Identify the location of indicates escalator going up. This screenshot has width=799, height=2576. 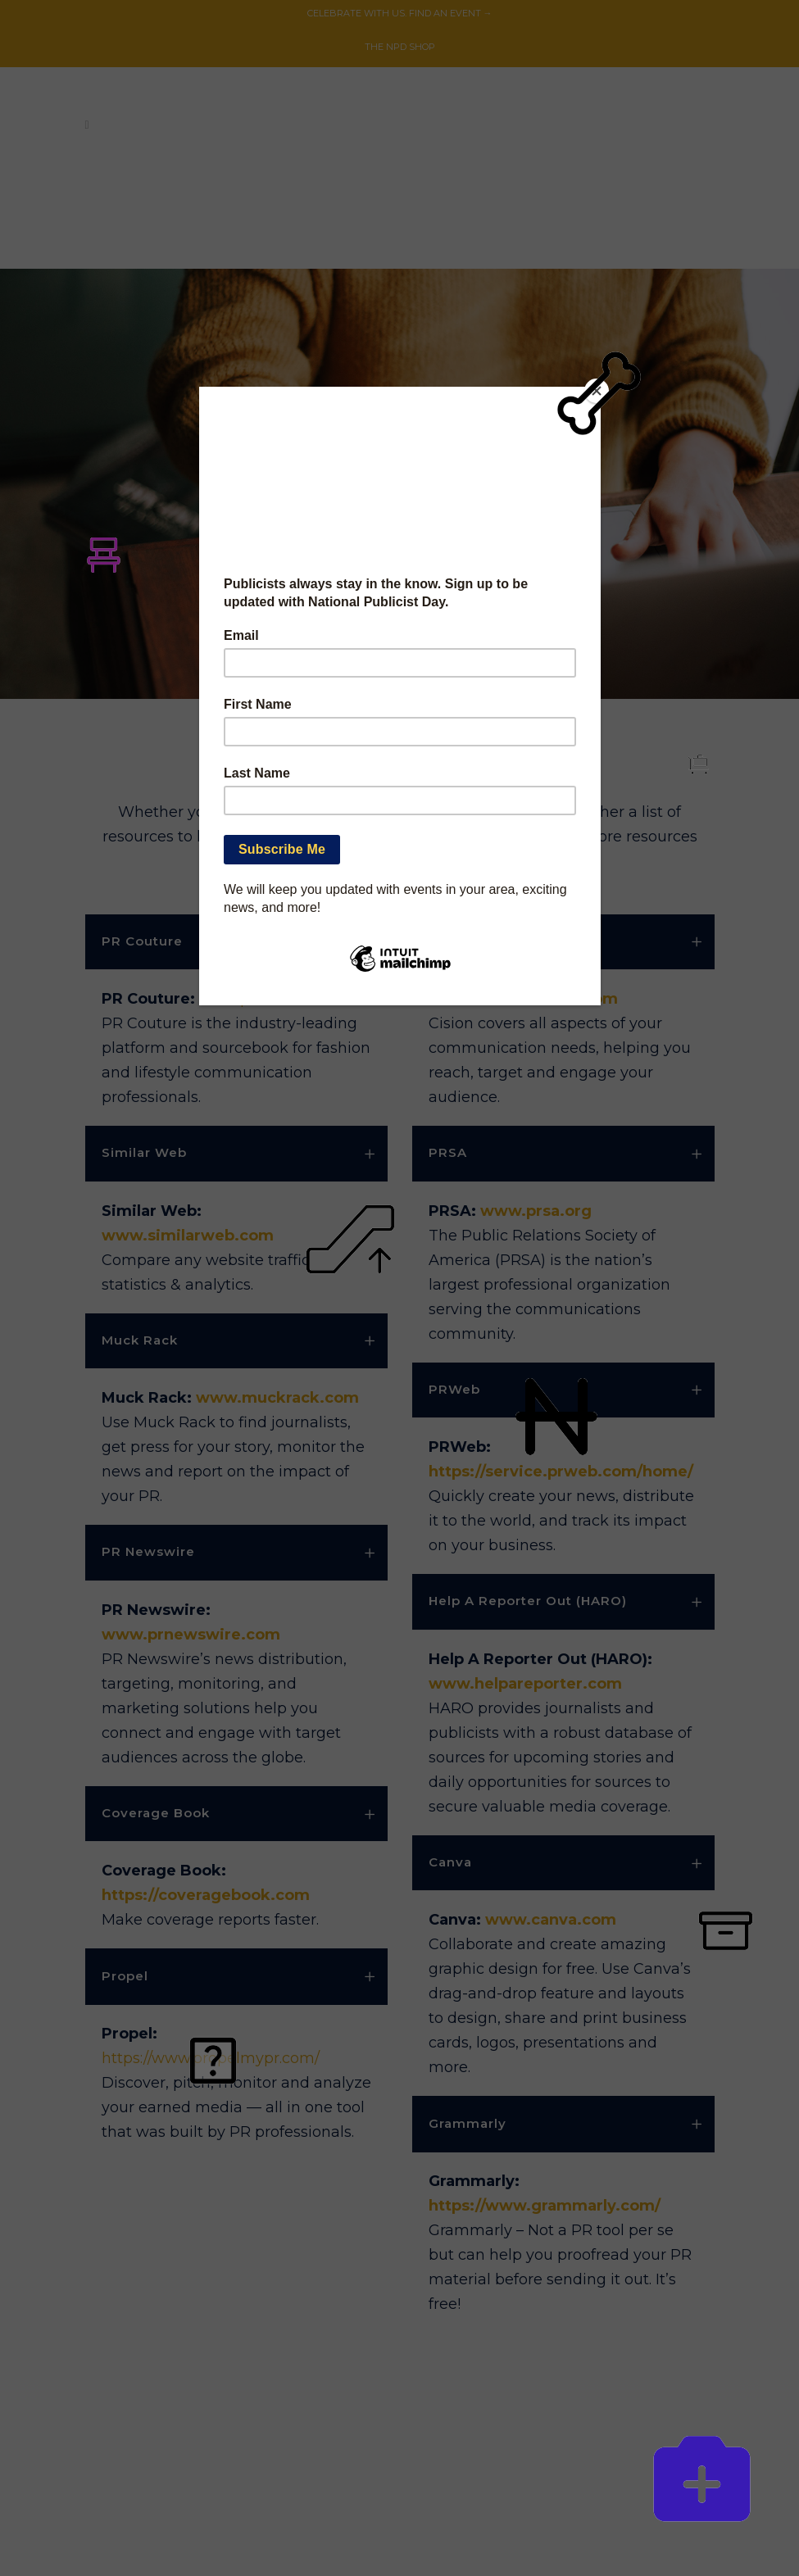
(350, 1239).